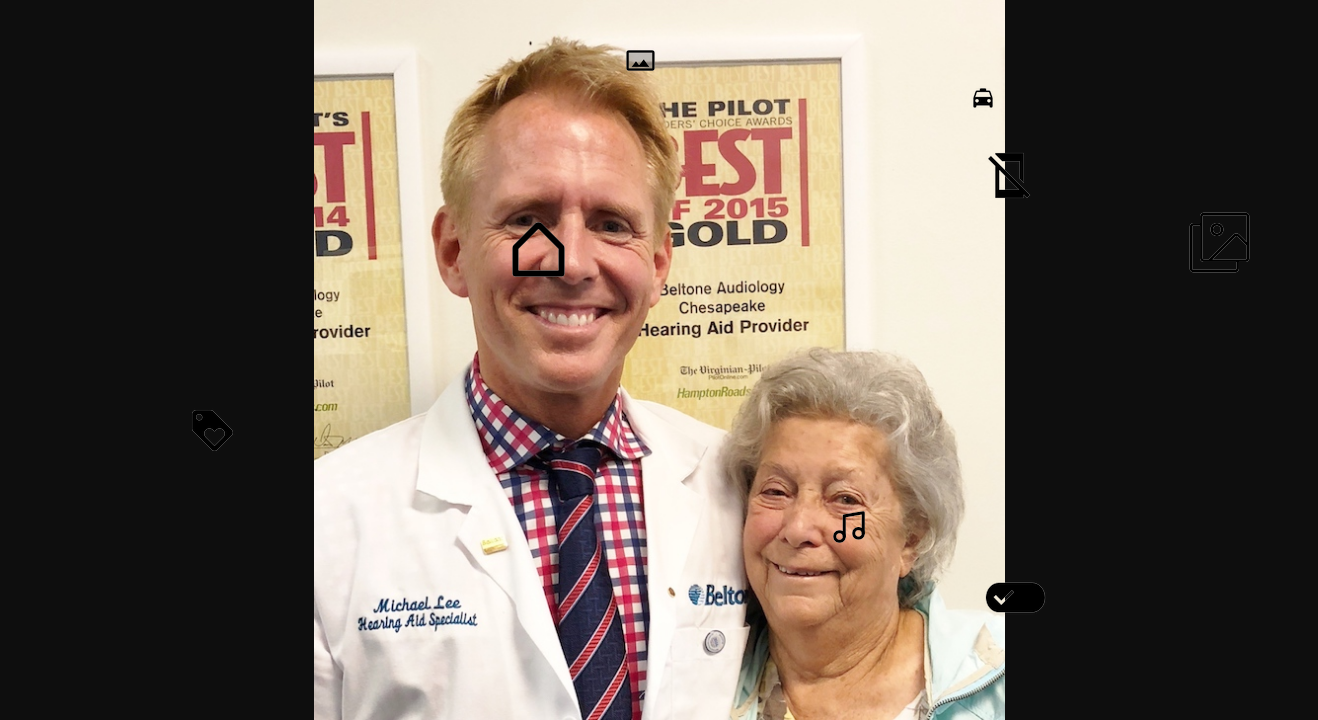 The width and height of the screenshot is (1318, 720). What do you see at coordinates (849, 527) in the screenshot?
I see `access music library or player` at bounding box center [849, 527].